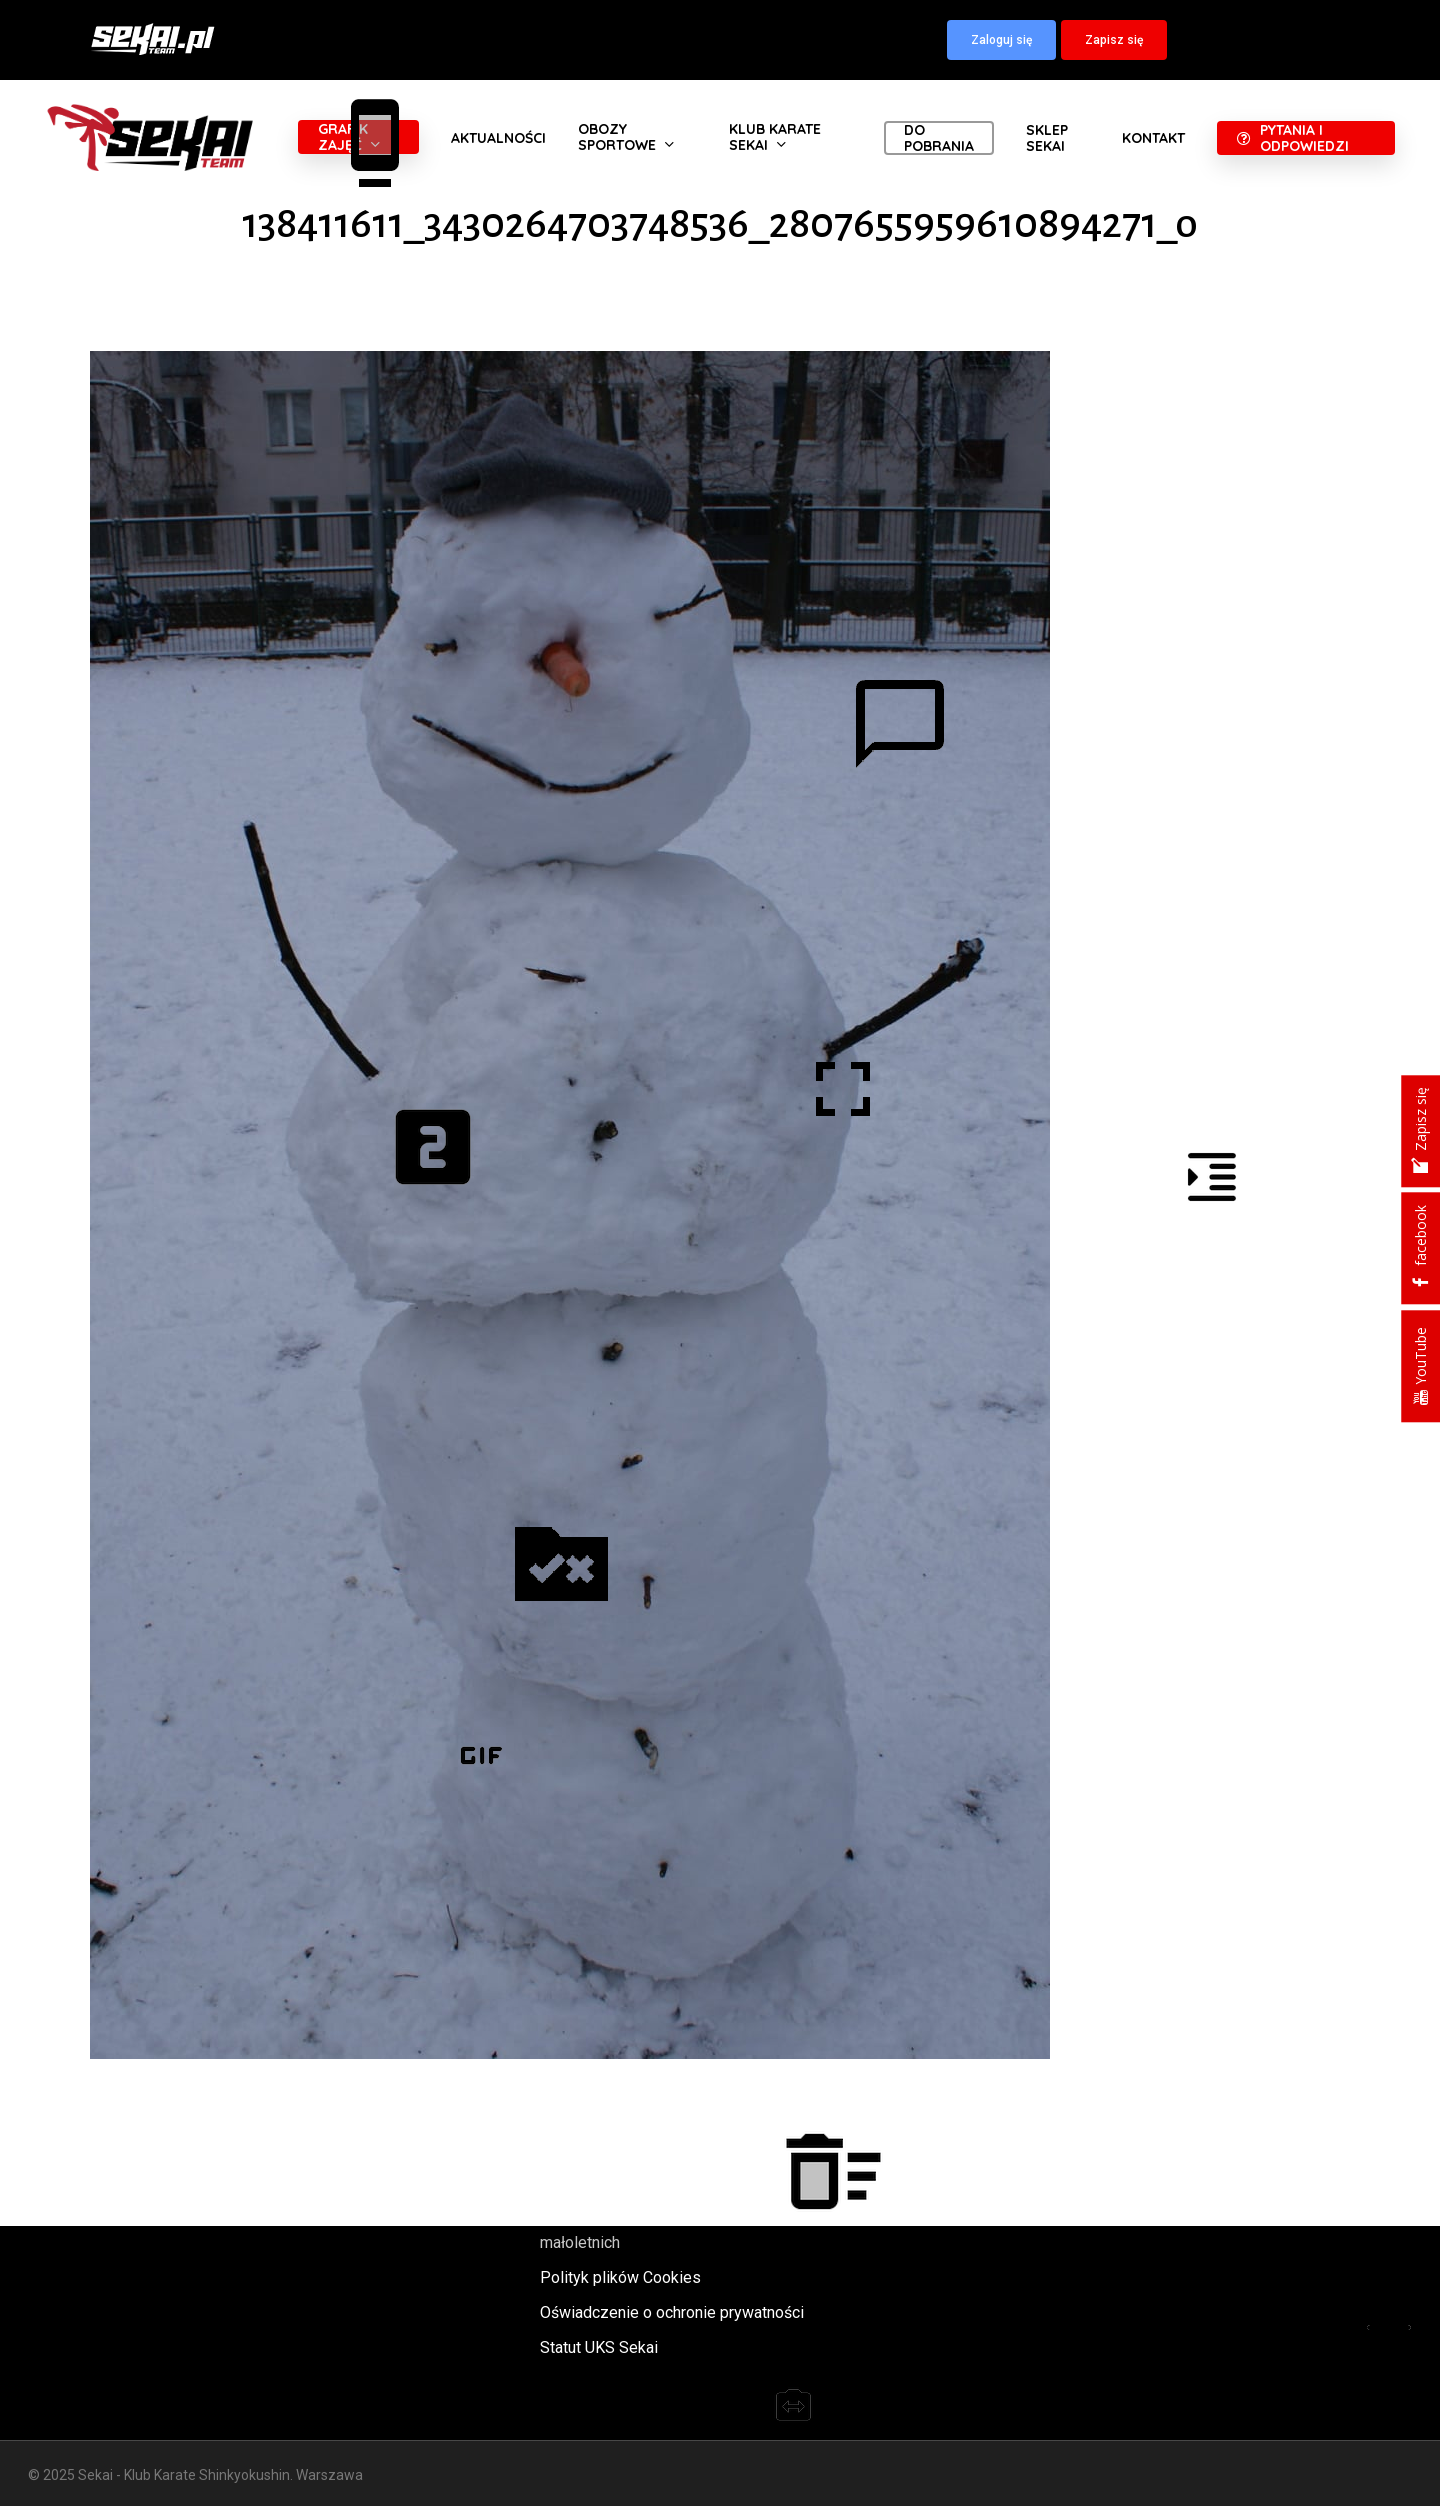  I want to click on apply bottom border to selected cells, so click(1389, 2308).